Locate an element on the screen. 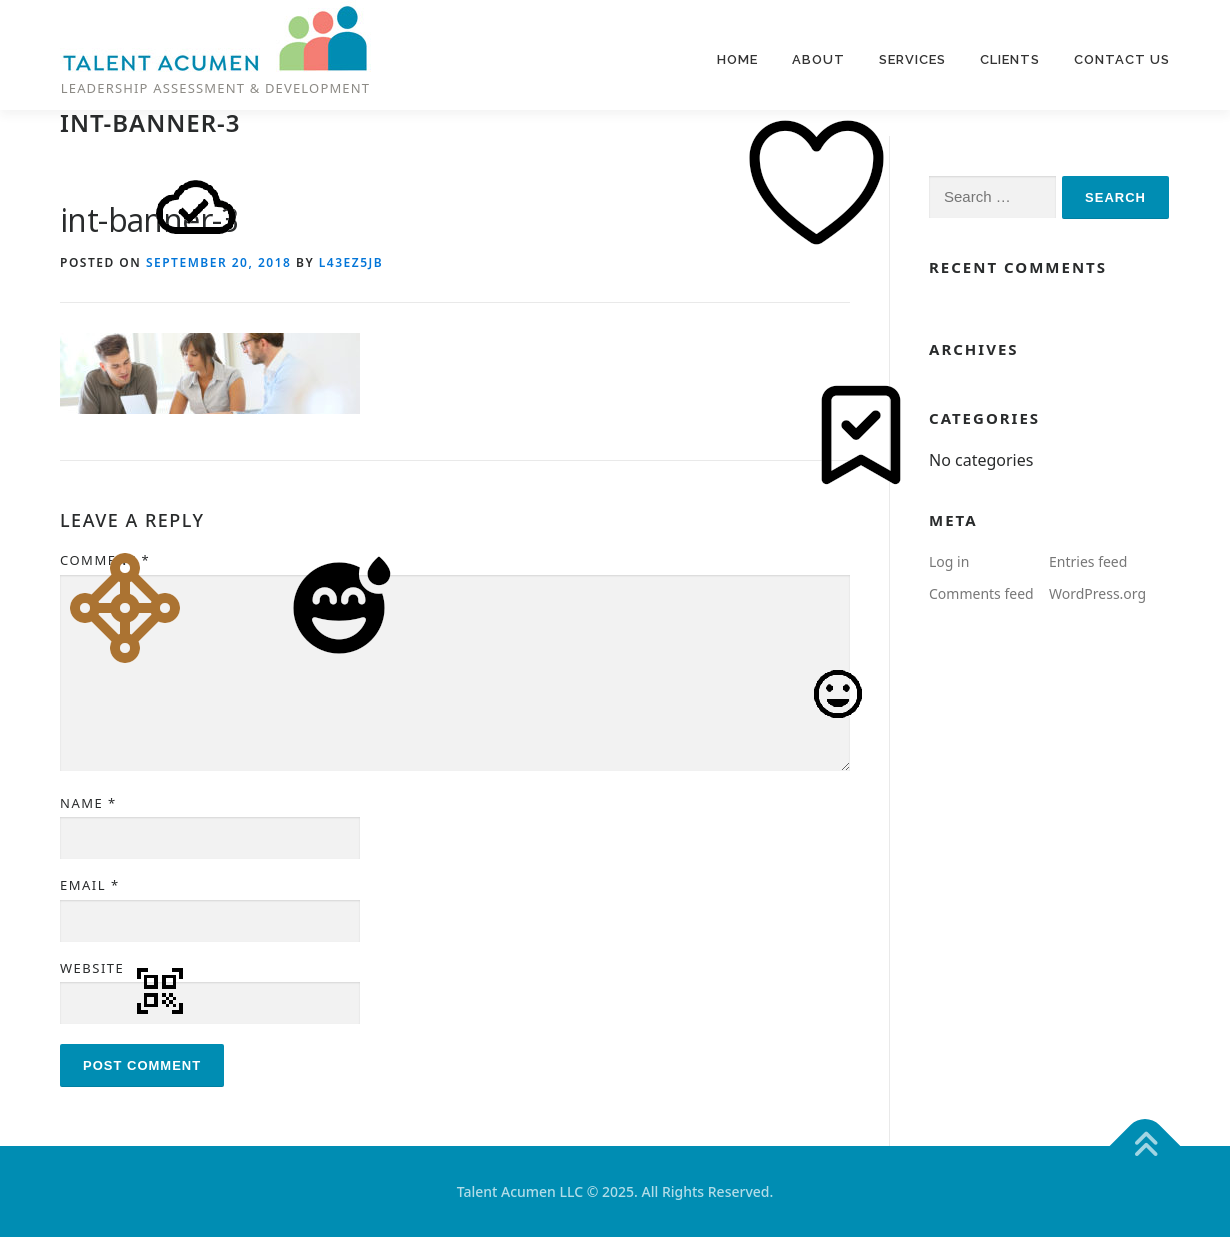  indicates nervous or awkward reaction is located at coordinates (339, 608).